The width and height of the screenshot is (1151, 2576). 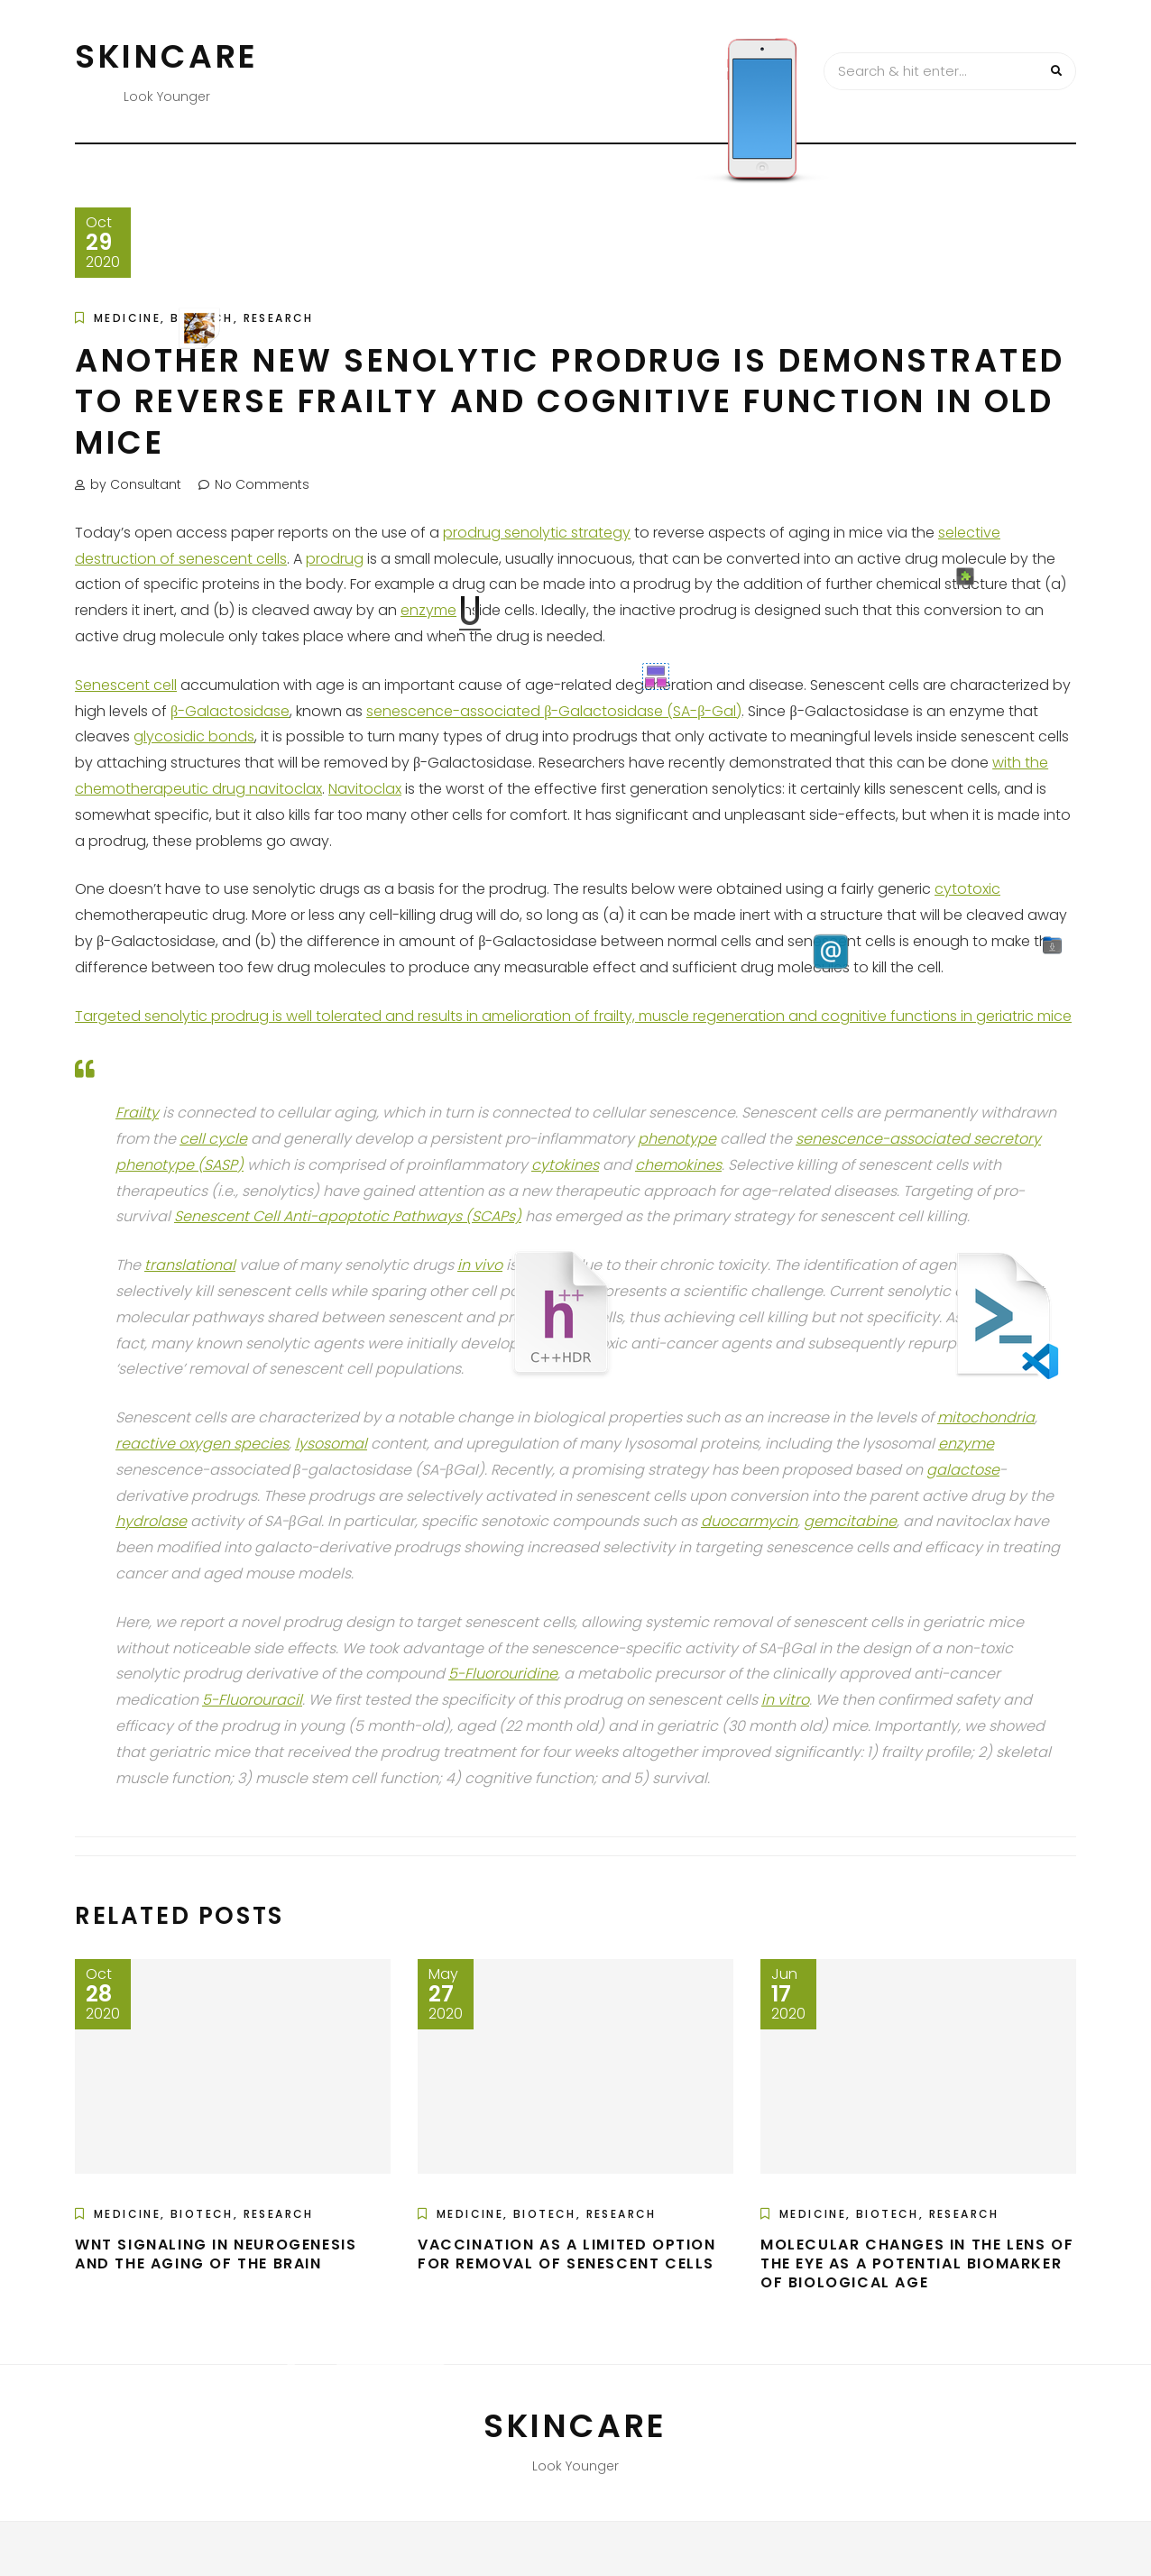 What do you see at coordinates (831, 952) in the screenshot?
I see `access online accounts settings` at bounding box center [831, 952].